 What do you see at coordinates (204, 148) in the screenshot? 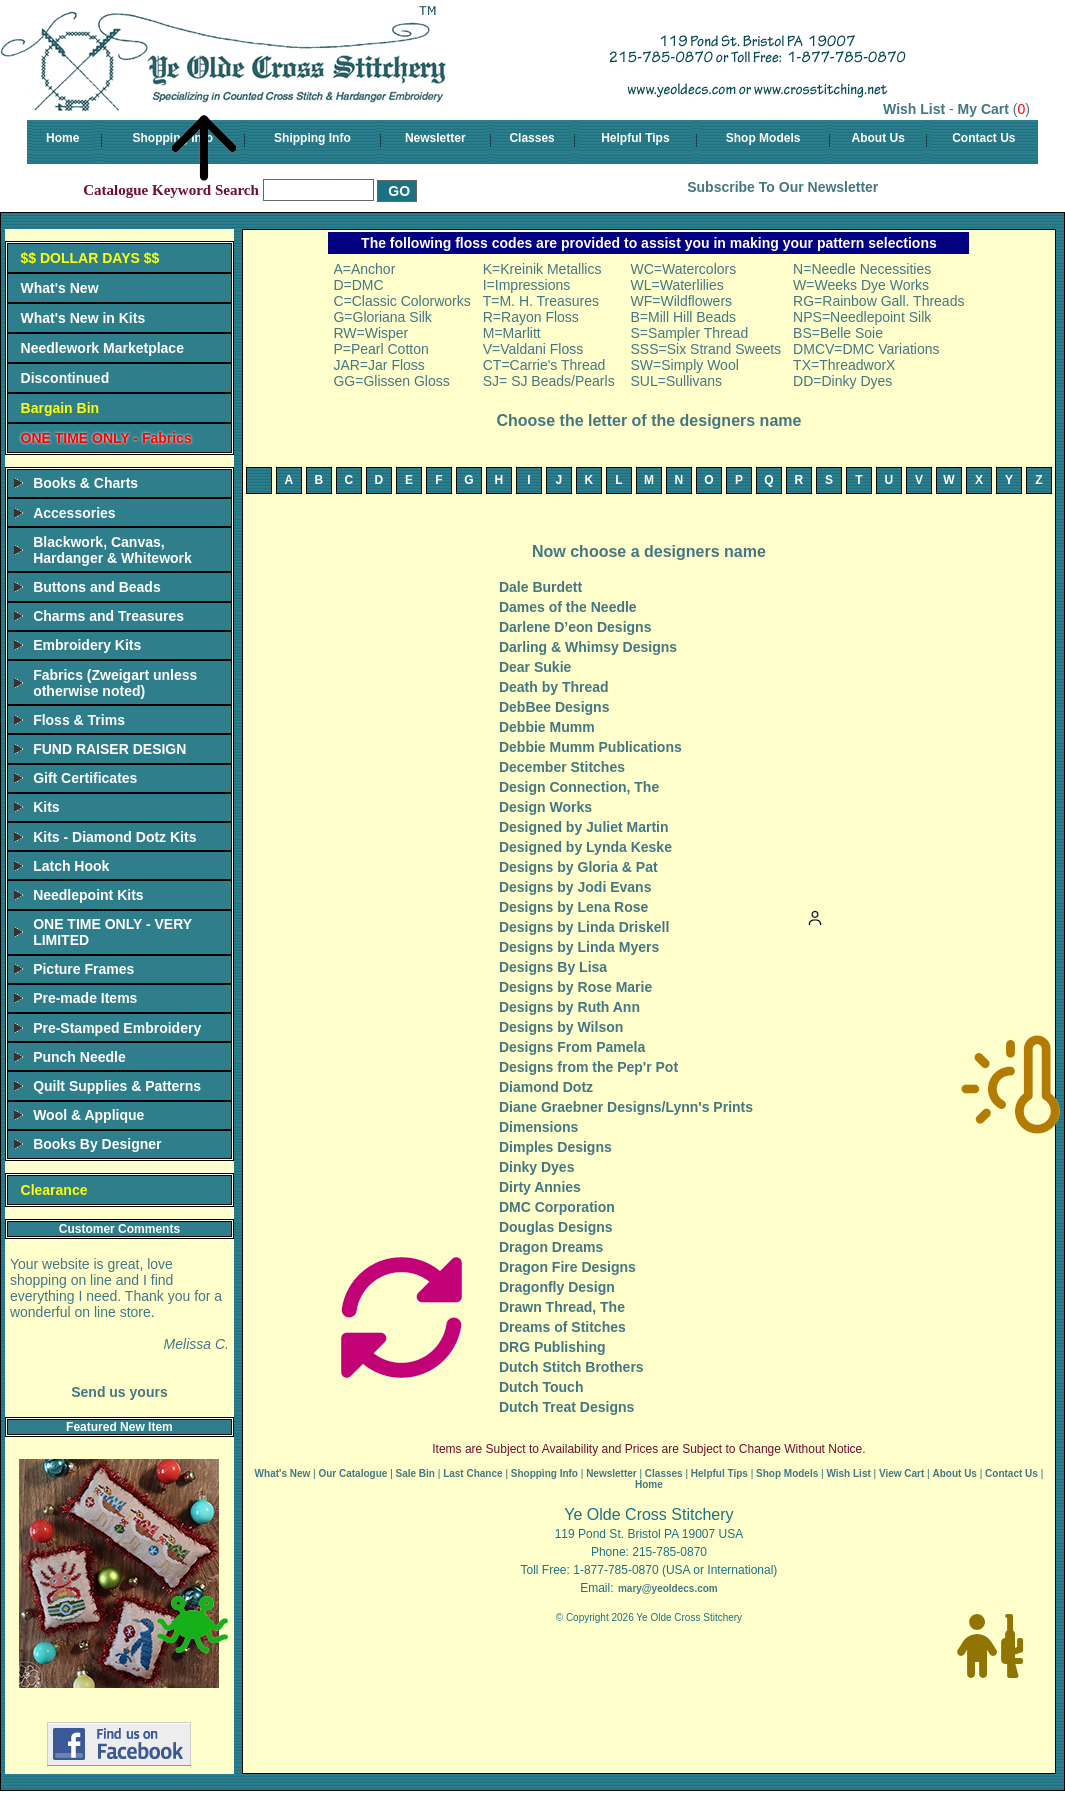
I see `move item up in a list` at bounding box center [204, 148].